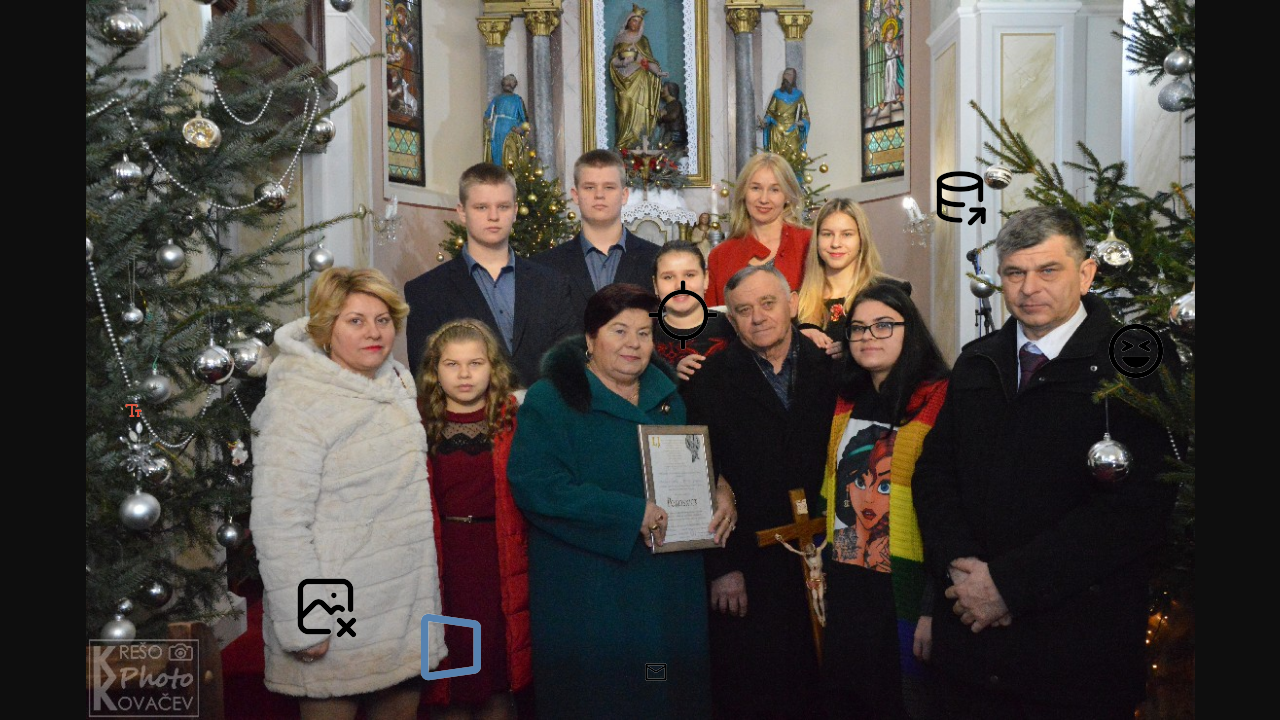 This screenshot has height=720, width=1280. I want to click on open your email inbox, so click(656, 672).